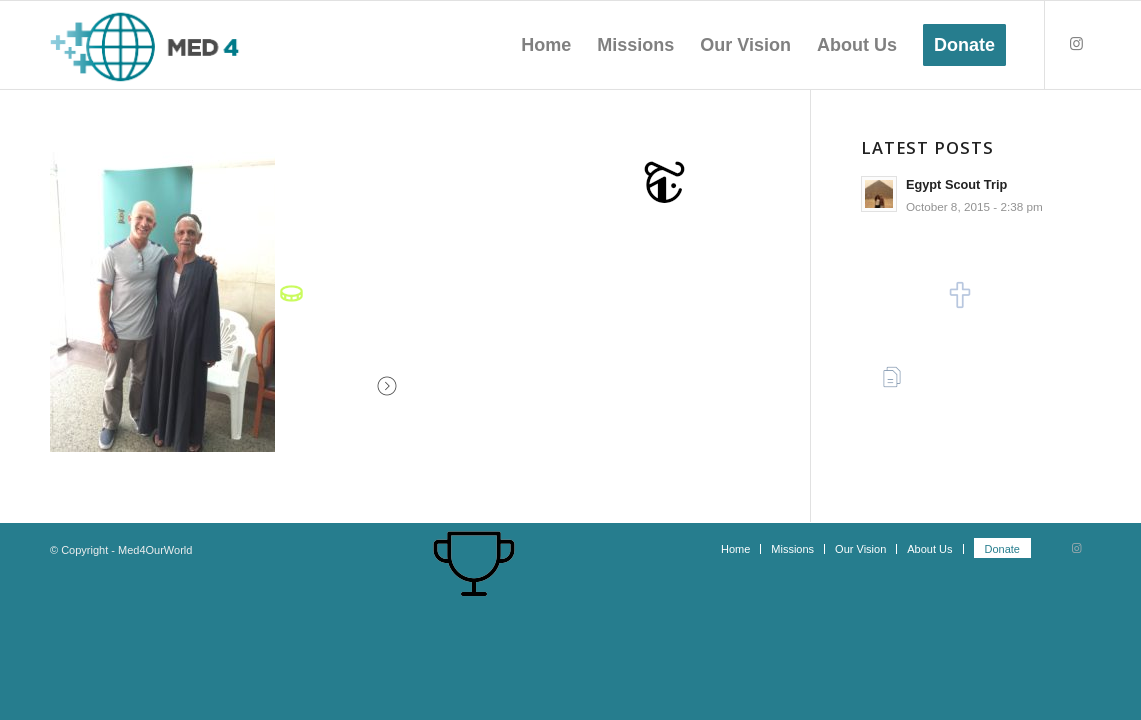  I want to click on go to next item or page, so click(387, 386).